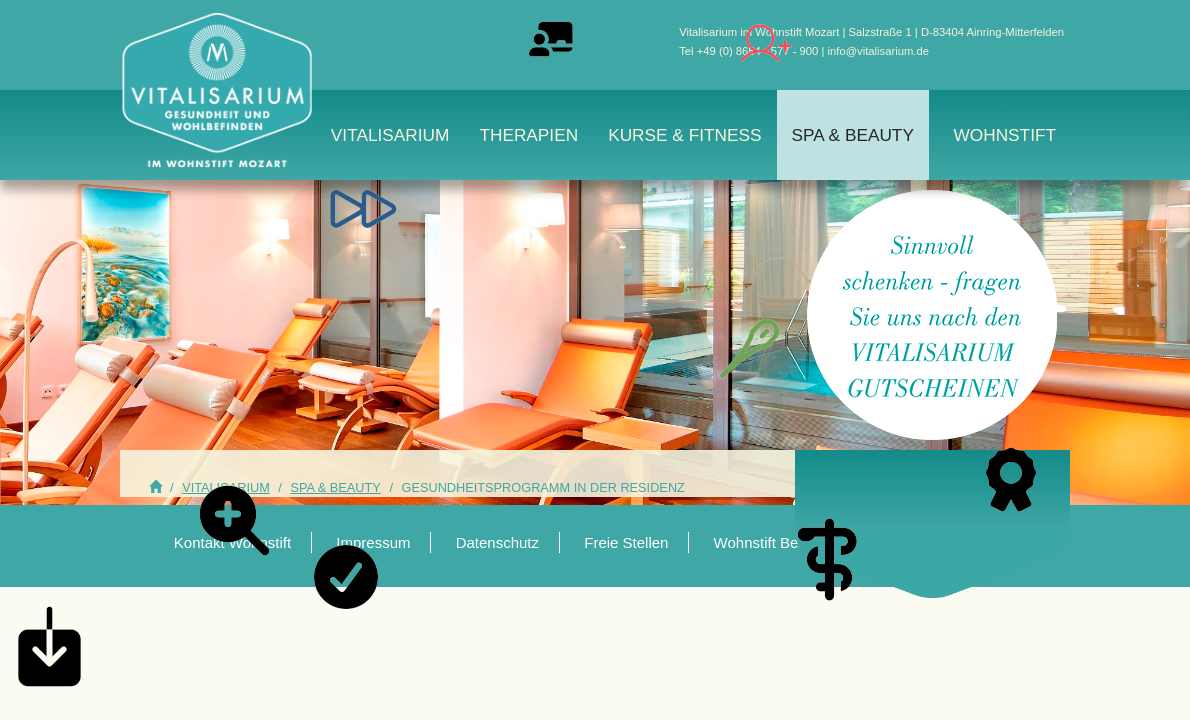 The image size is (1190, 720). I want to click on access medical or healthcare services, so click(829, 559).